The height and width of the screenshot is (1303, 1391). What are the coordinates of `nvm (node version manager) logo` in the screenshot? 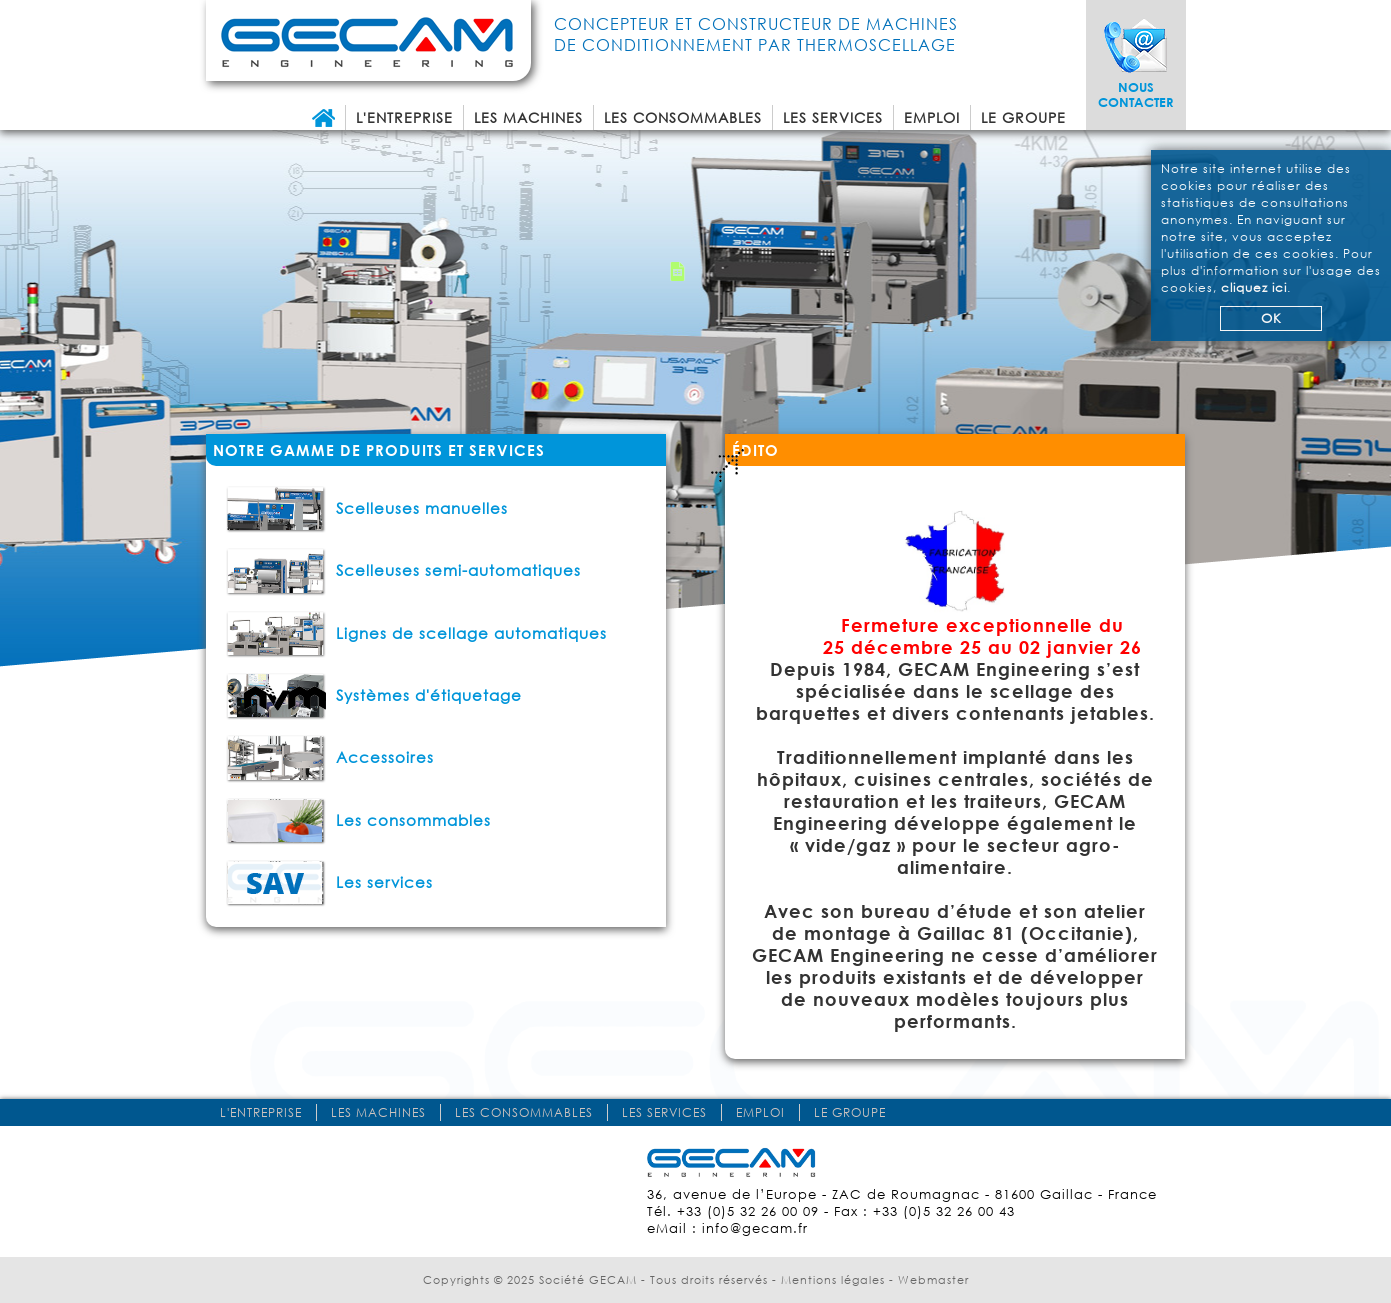 It's located at (285, 697).